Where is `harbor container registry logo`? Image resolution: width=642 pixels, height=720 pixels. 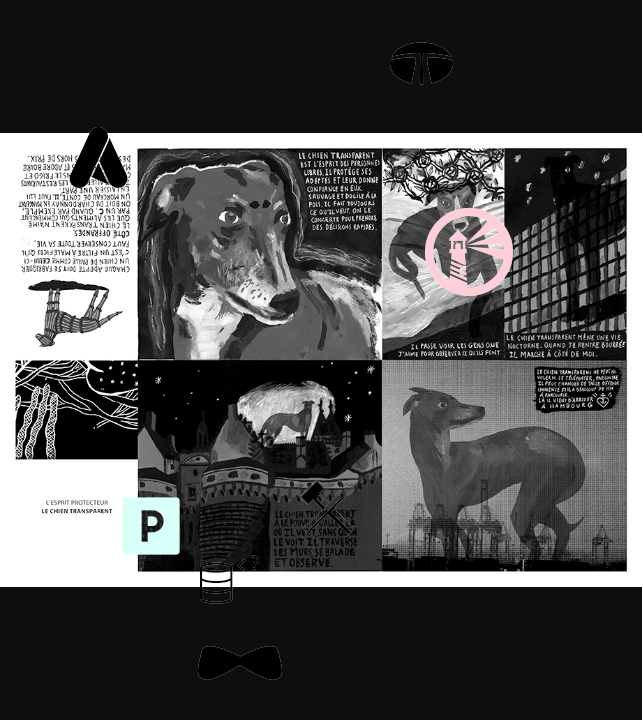 harbor container registry logo is located at coordinates (469, 252).